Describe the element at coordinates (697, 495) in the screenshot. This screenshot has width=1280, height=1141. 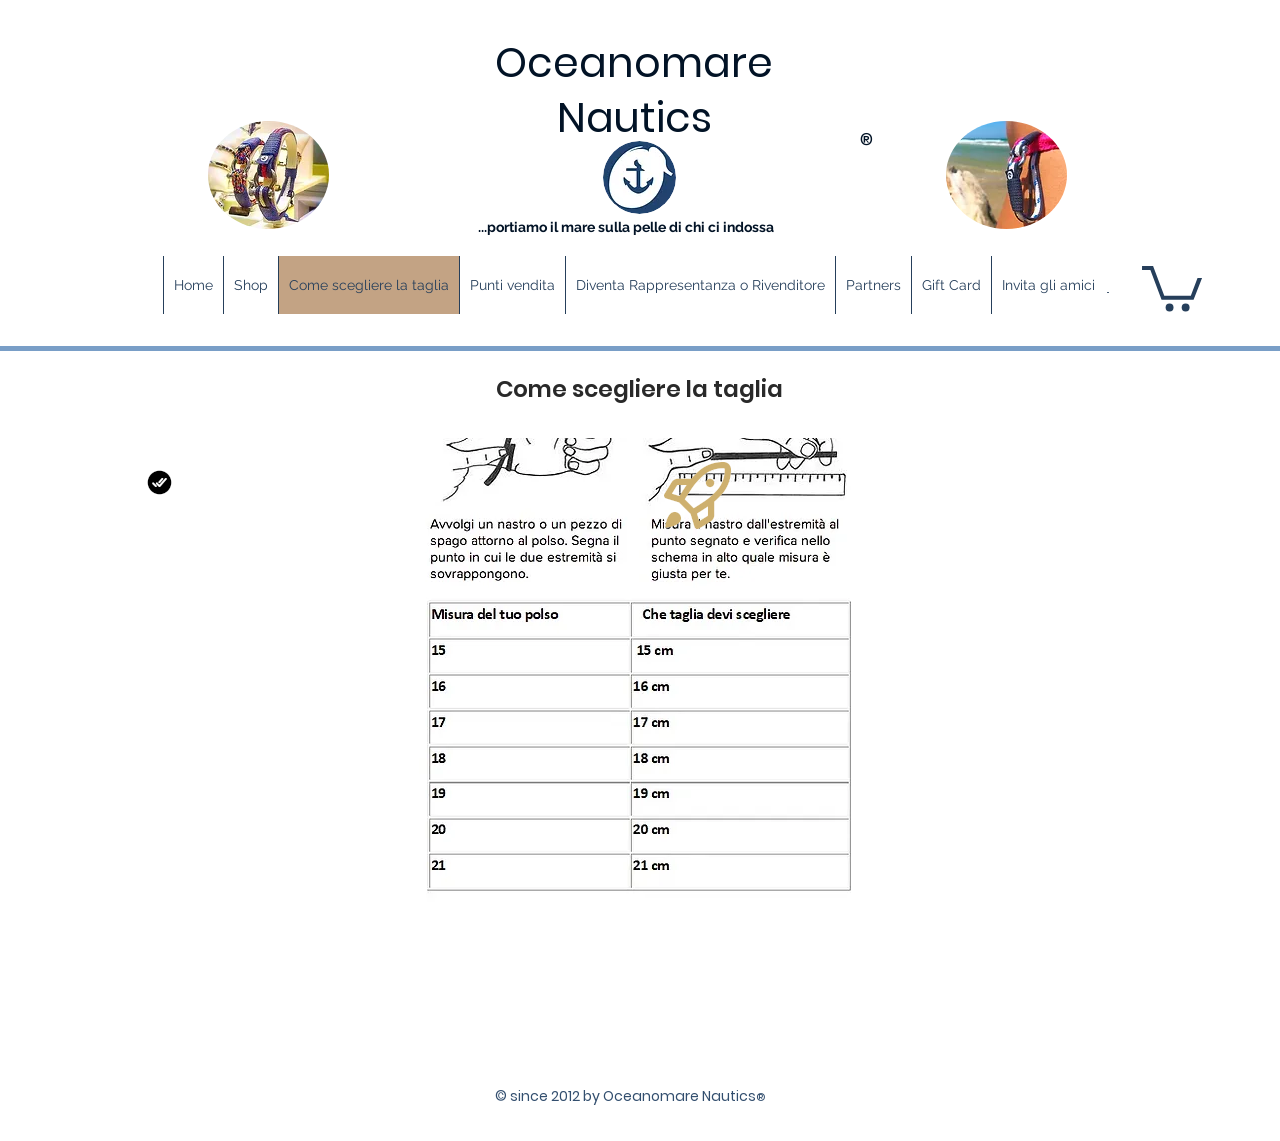
I see `launch or deploy a project` at that location.